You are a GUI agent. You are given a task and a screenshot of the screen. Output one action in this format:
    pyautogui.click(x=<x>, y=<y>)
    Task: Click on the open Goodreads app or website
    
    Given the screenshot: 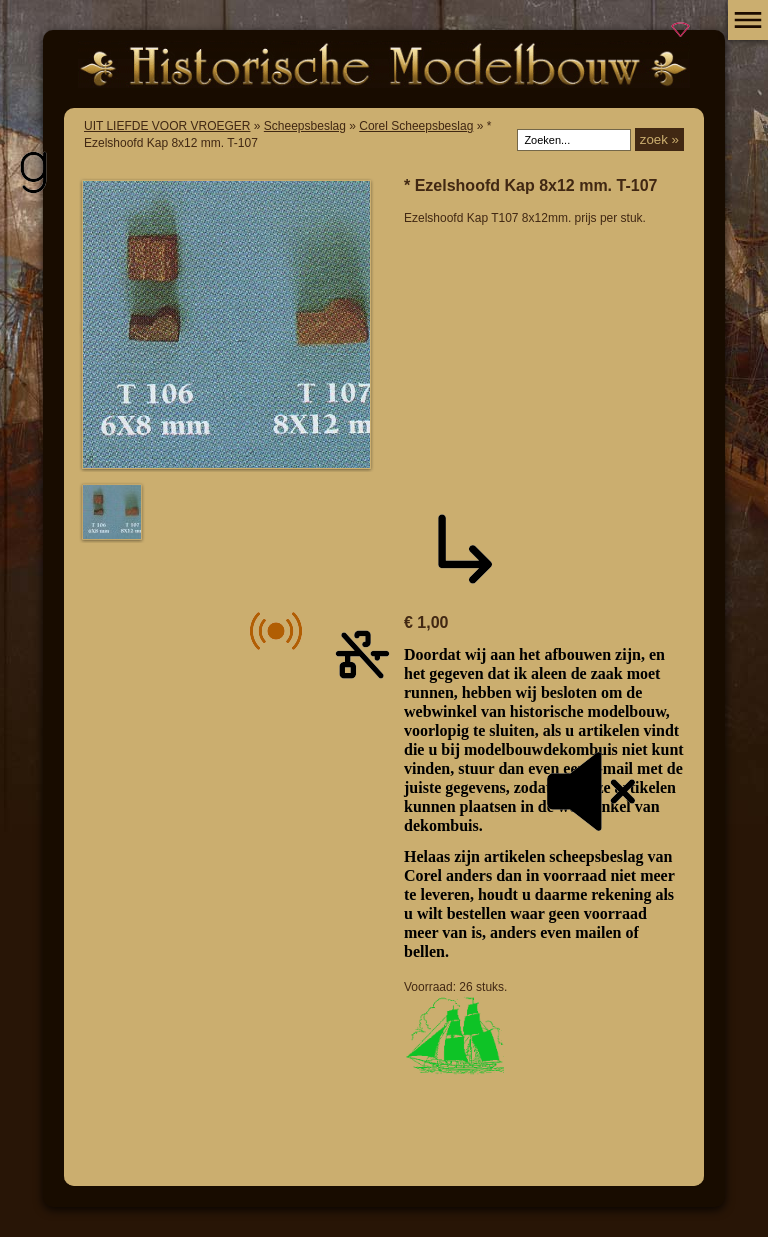 What is the action you would take?
    pyautogui.click(x=33, y=172)
    